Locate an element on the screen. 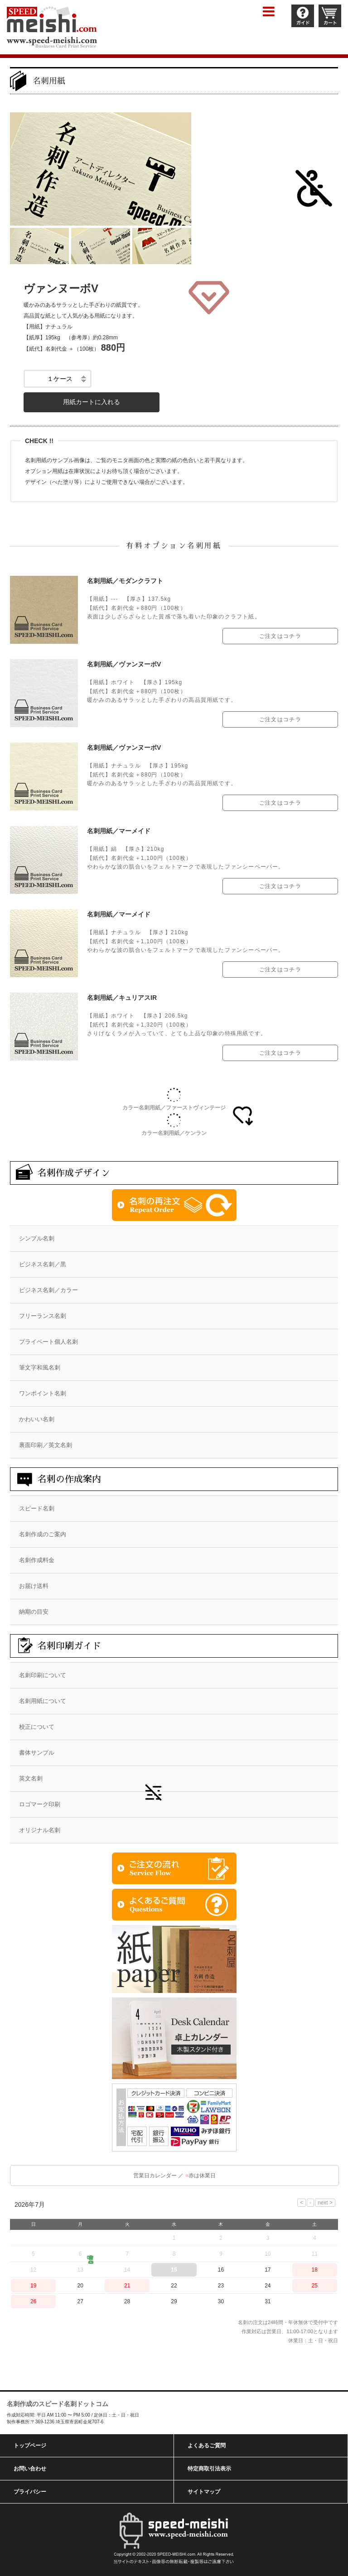 This screenshot has height=2576, width=348. disable mist or fog effect is located at coordinates (153, 1792).